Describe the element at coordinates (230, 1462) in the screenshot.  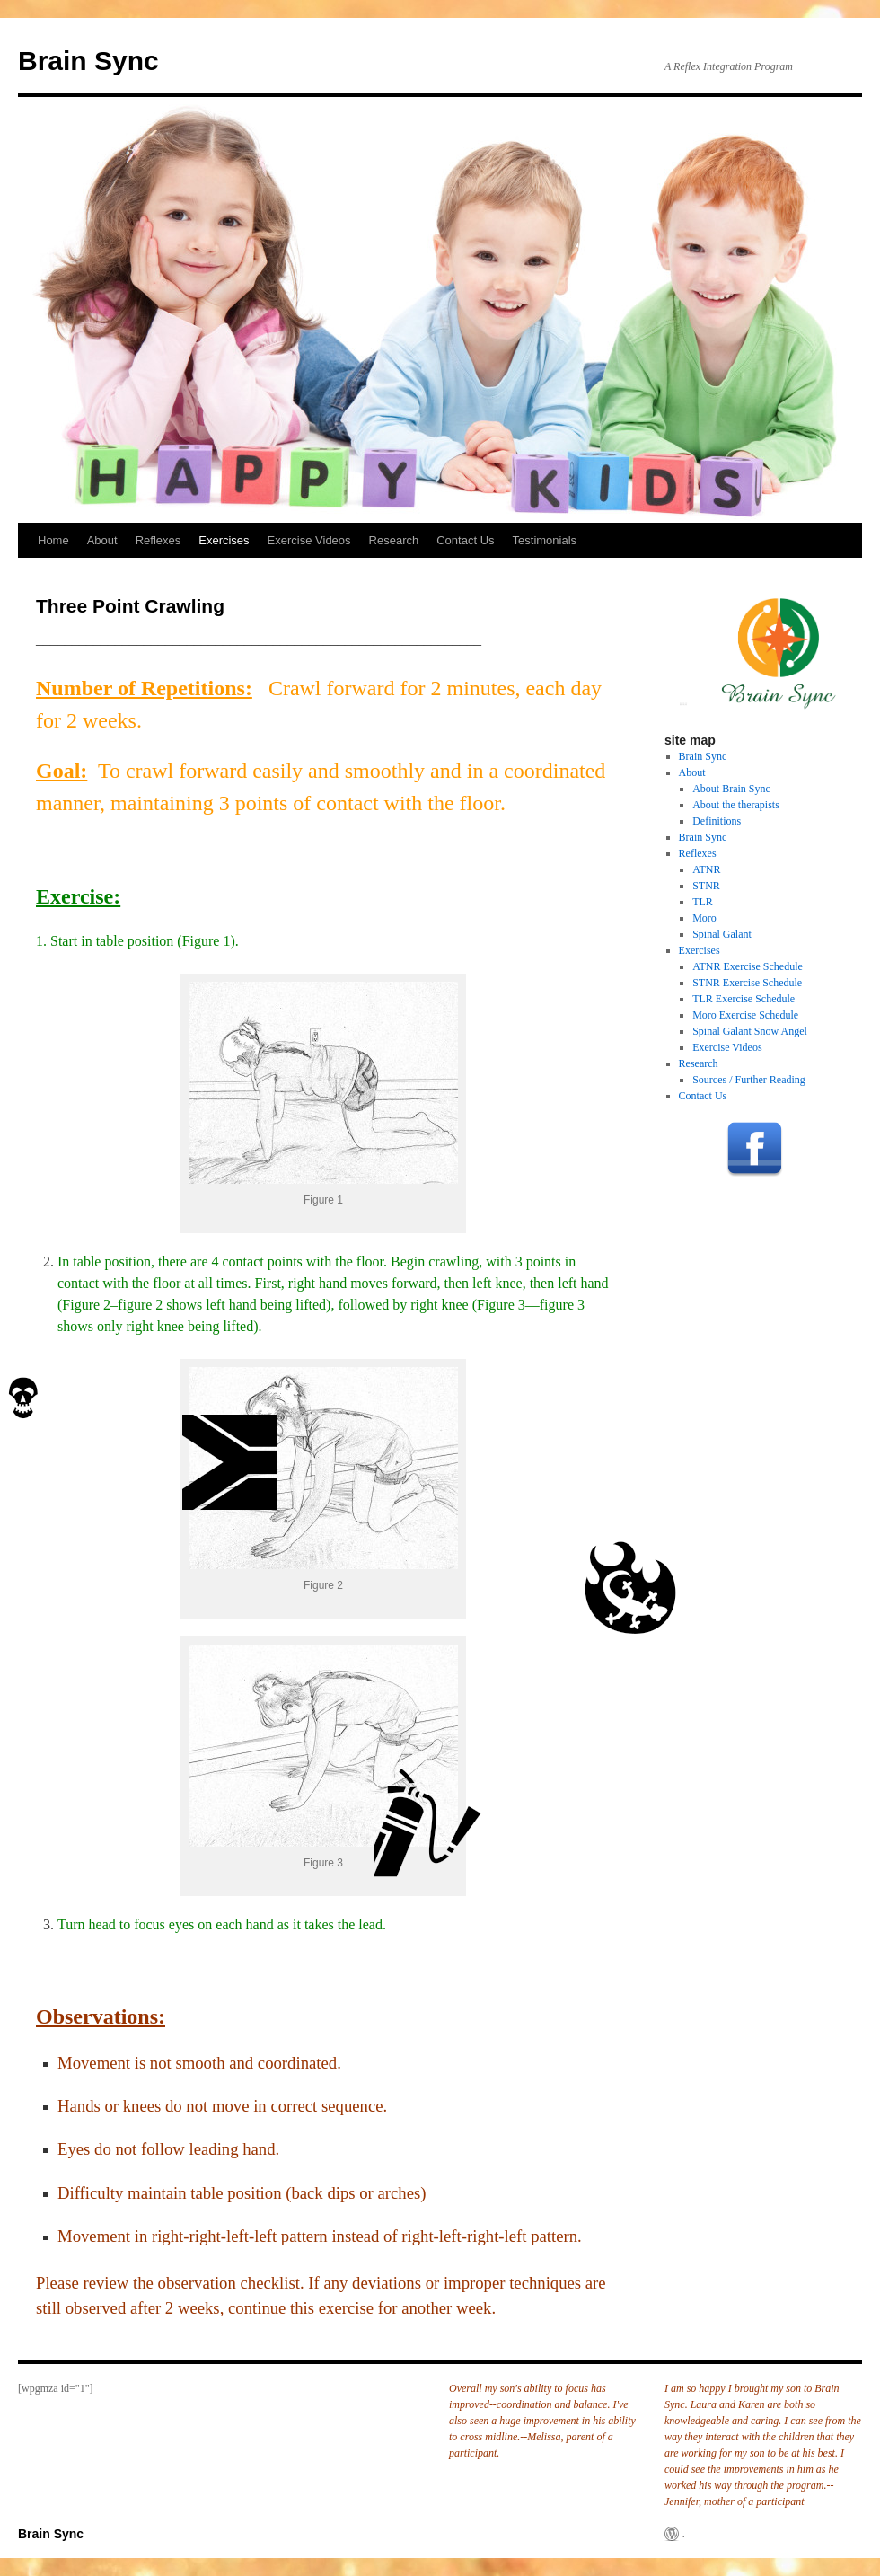
I see `select south africa as country or region` at that location.